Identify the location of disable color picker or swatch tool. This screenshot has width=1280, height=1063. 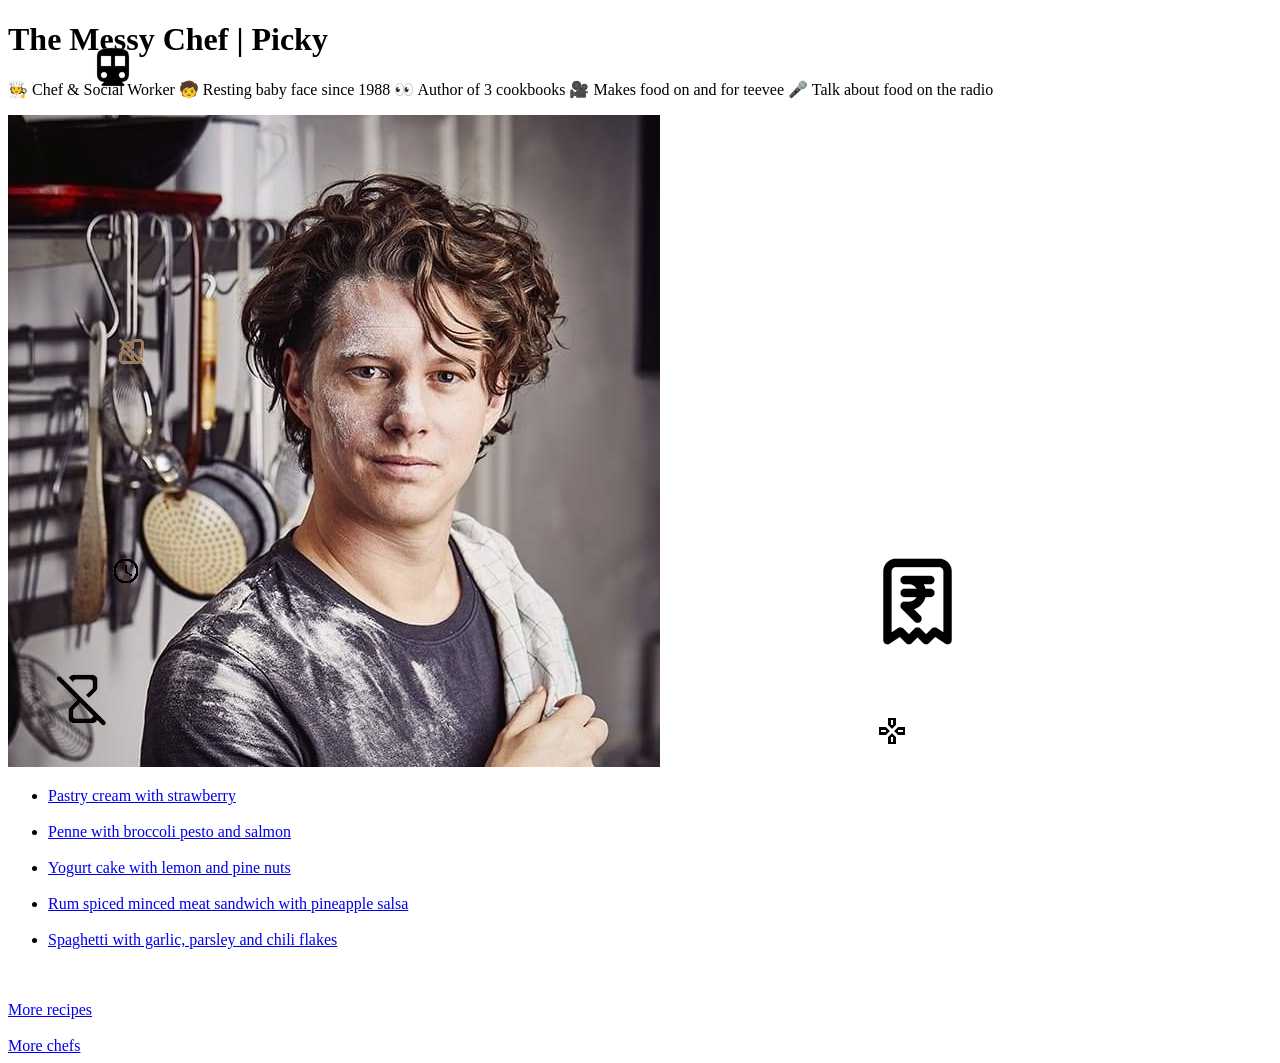
(131, 351).